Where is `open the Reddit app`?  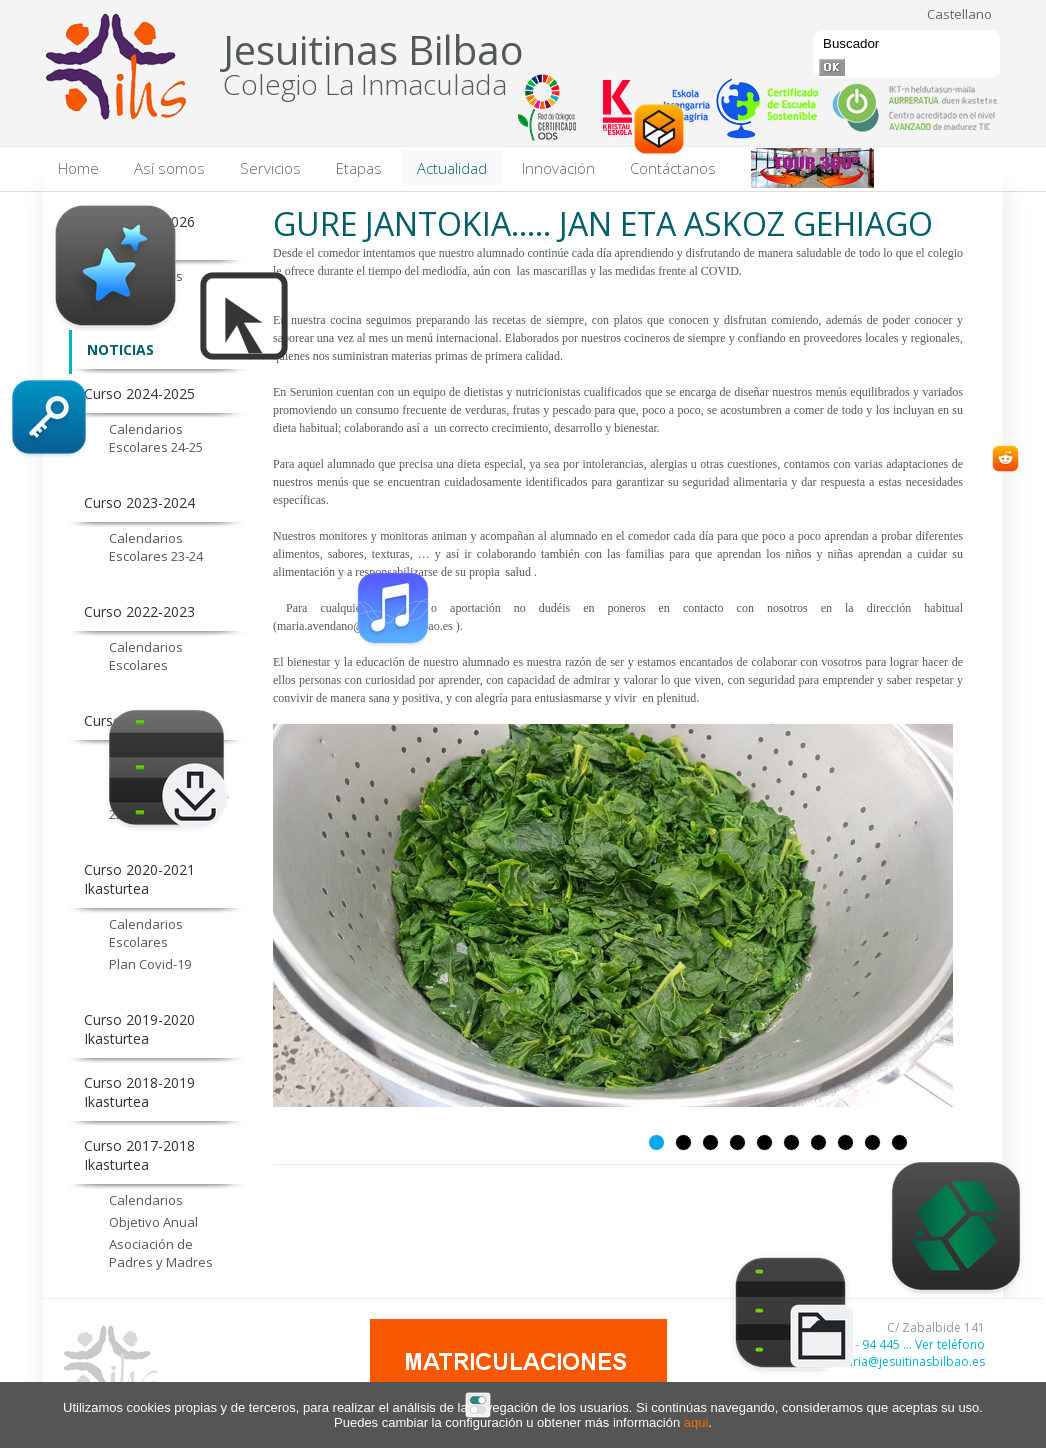
open the Reddit app is located at coordinates (1005, 458).